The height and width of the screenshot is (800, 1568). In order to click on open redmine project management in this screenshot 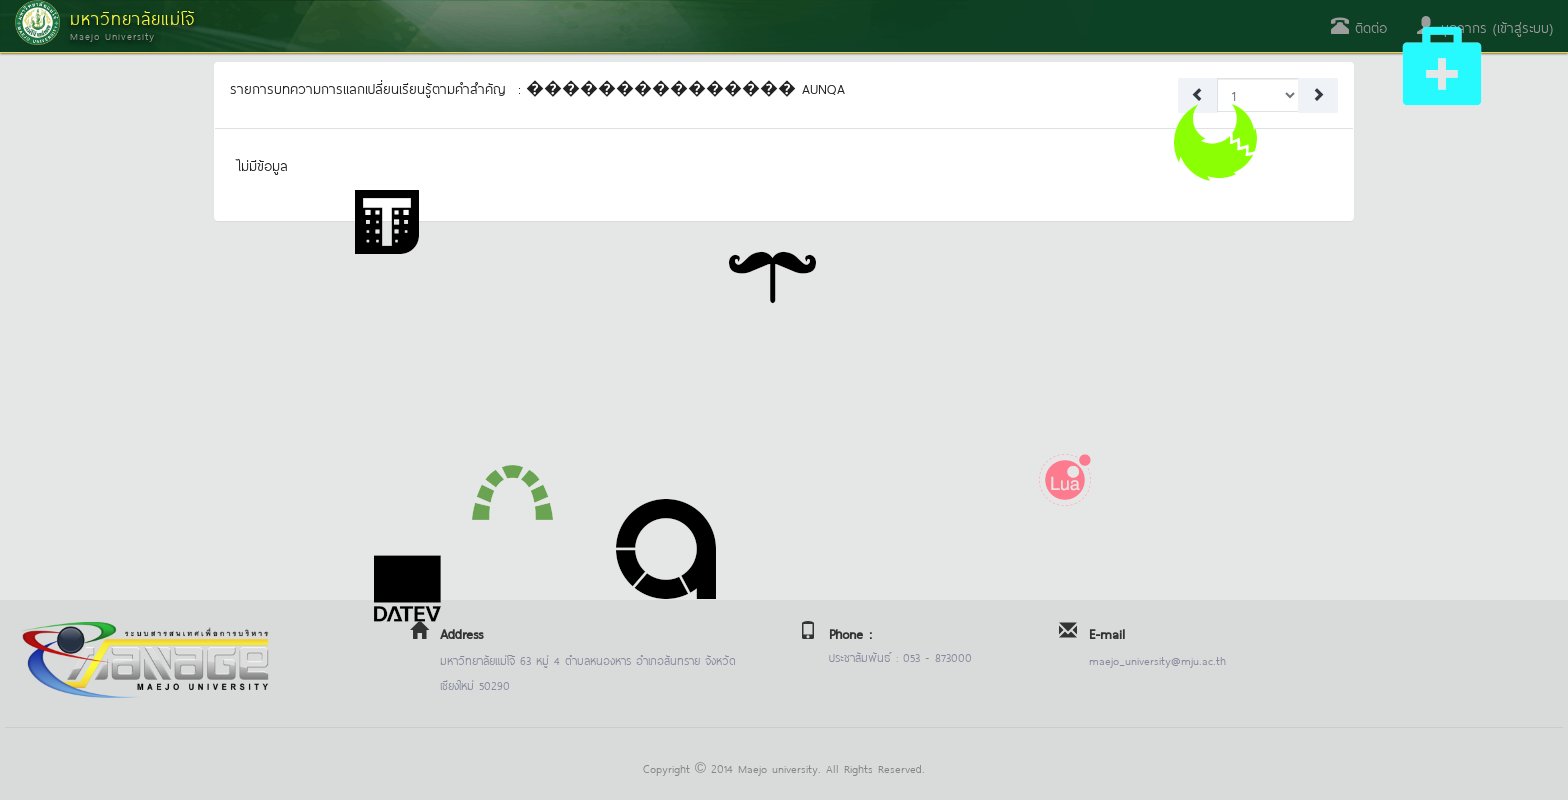, I will do `click(512, 492)`.